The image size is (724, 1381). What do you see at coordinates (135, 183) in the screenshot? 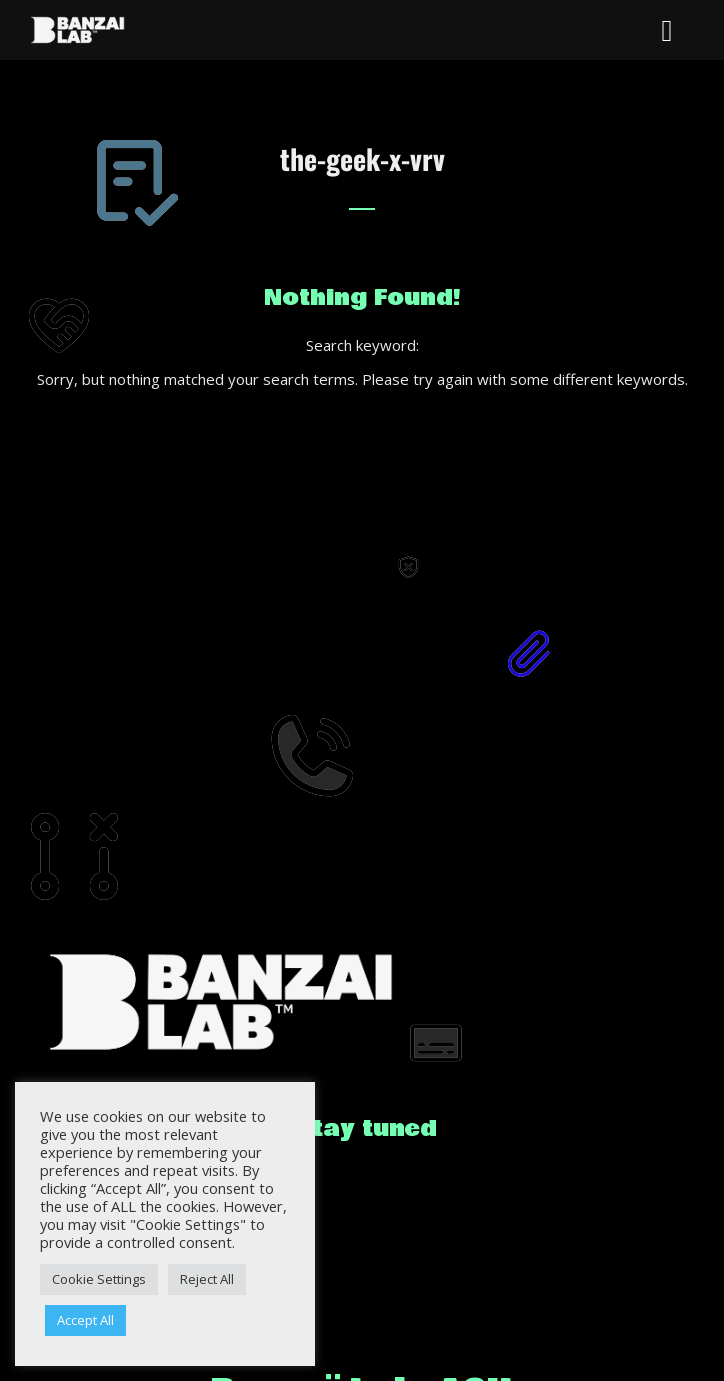
I see `view or manage a task checklist` at bounding box center [135, 183].